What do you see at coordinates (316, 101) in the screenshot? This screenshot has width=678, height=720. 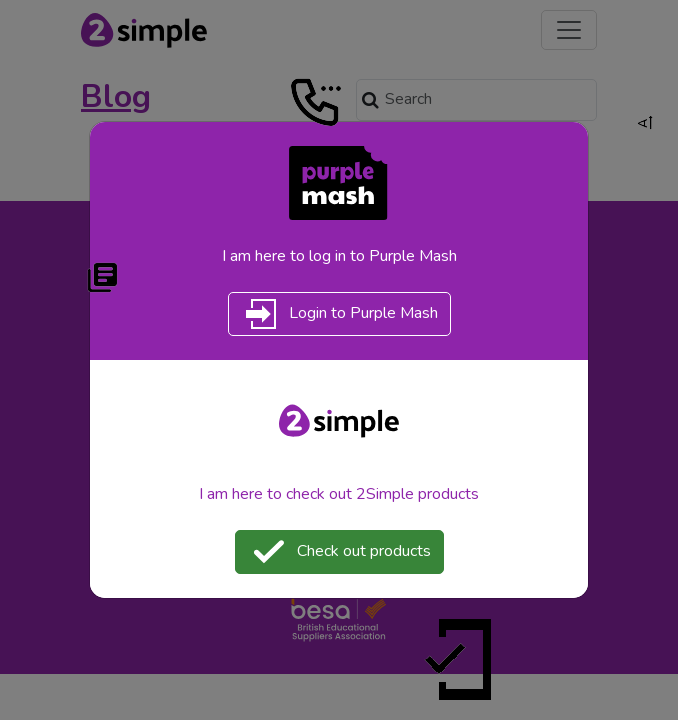 I see `indicates an active or incoming call` at bounding box center [316, 101].